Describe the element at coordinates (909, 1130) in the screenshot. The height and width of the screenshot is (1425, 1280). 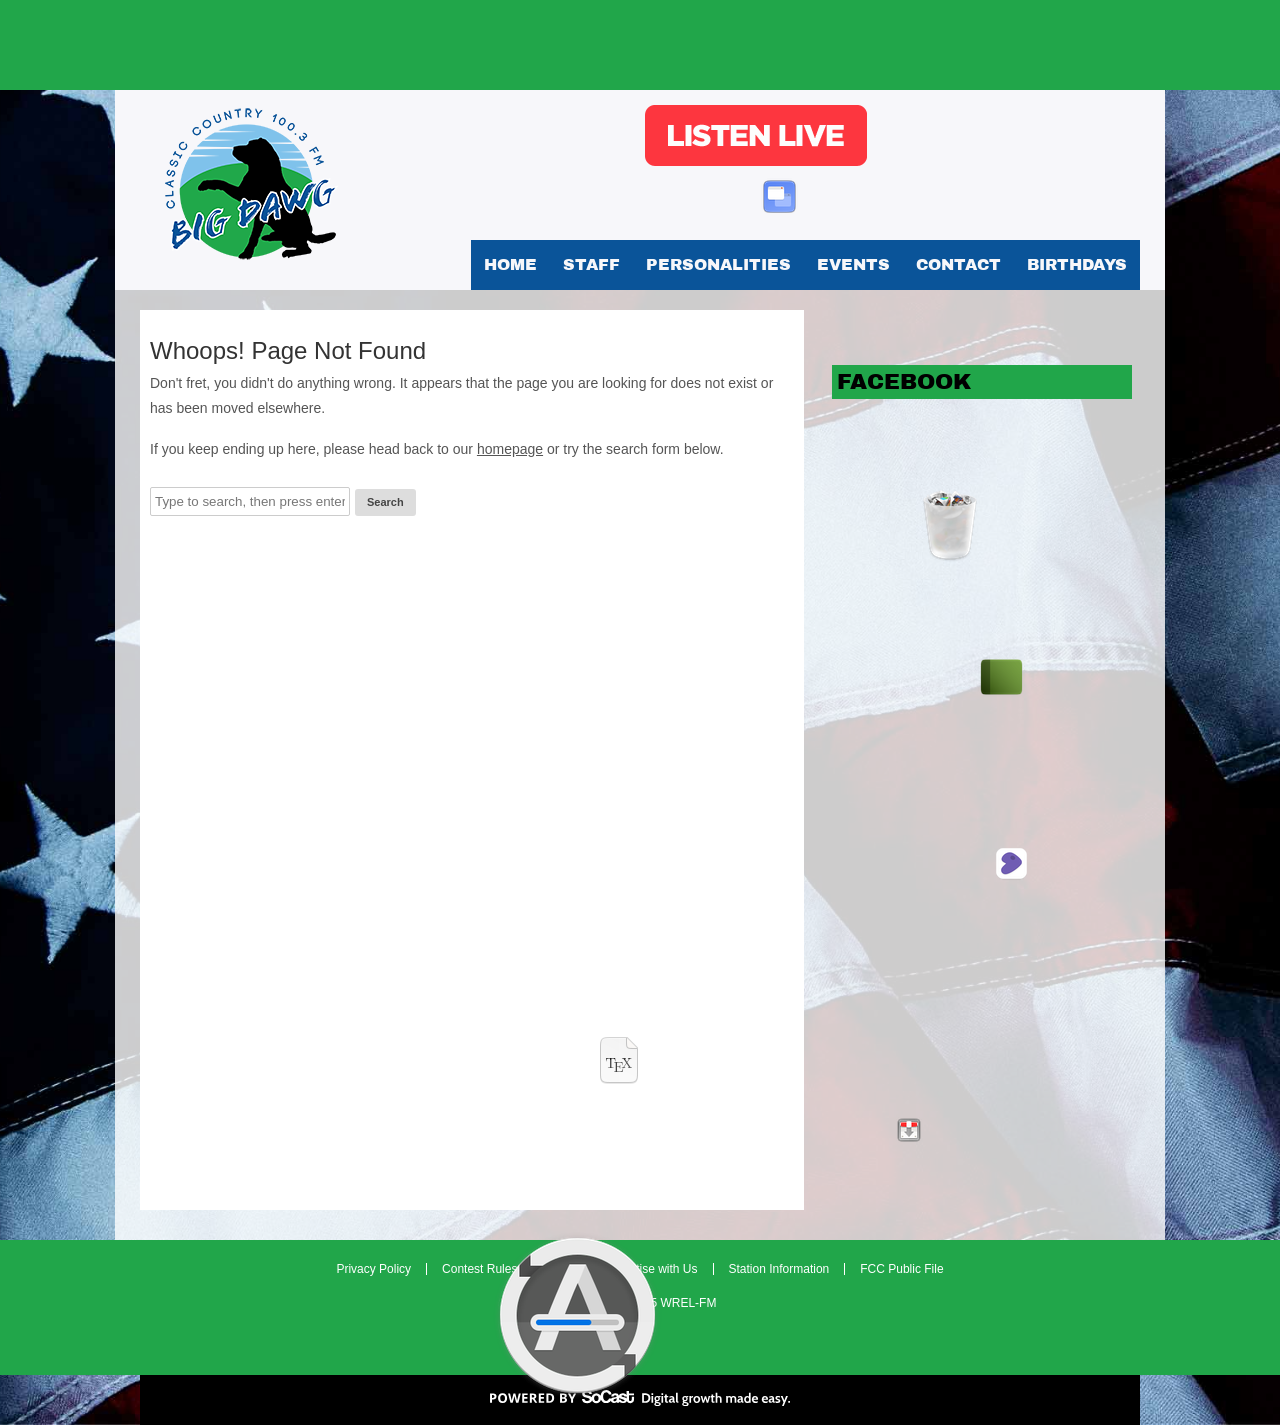
I see `open Transmission BitTorrent client` at that location.